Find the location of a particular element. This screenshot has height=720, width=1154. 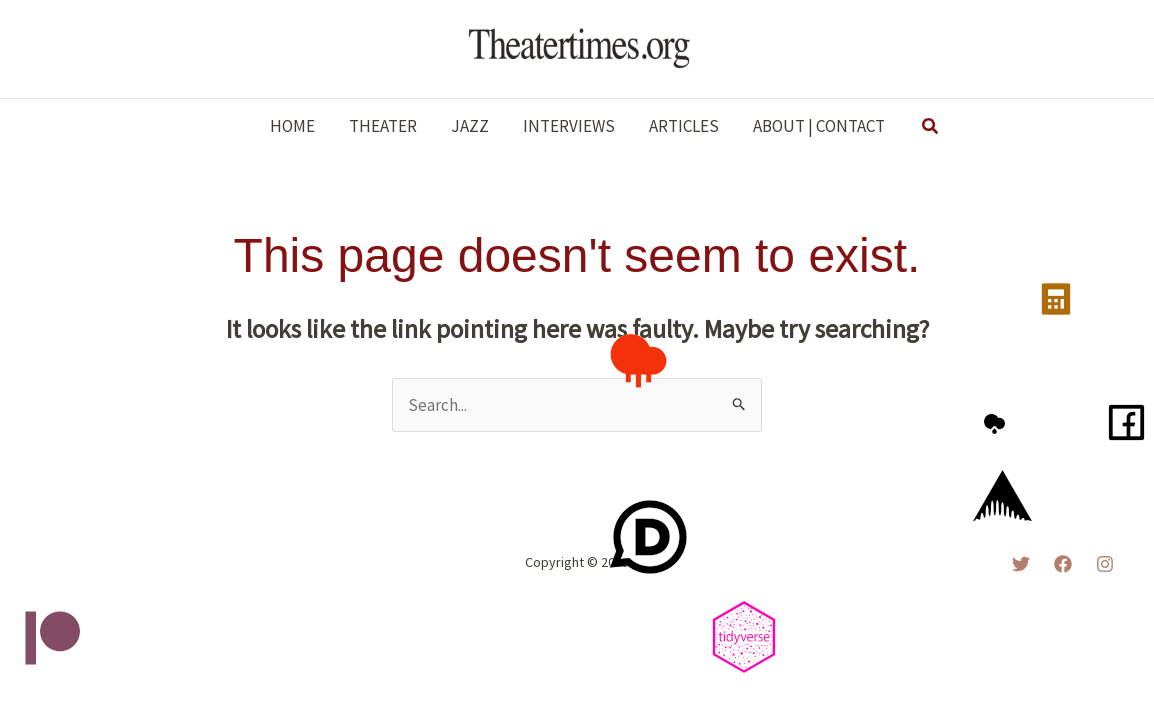

open Disqus comments section is located at coordinates (650, 537).